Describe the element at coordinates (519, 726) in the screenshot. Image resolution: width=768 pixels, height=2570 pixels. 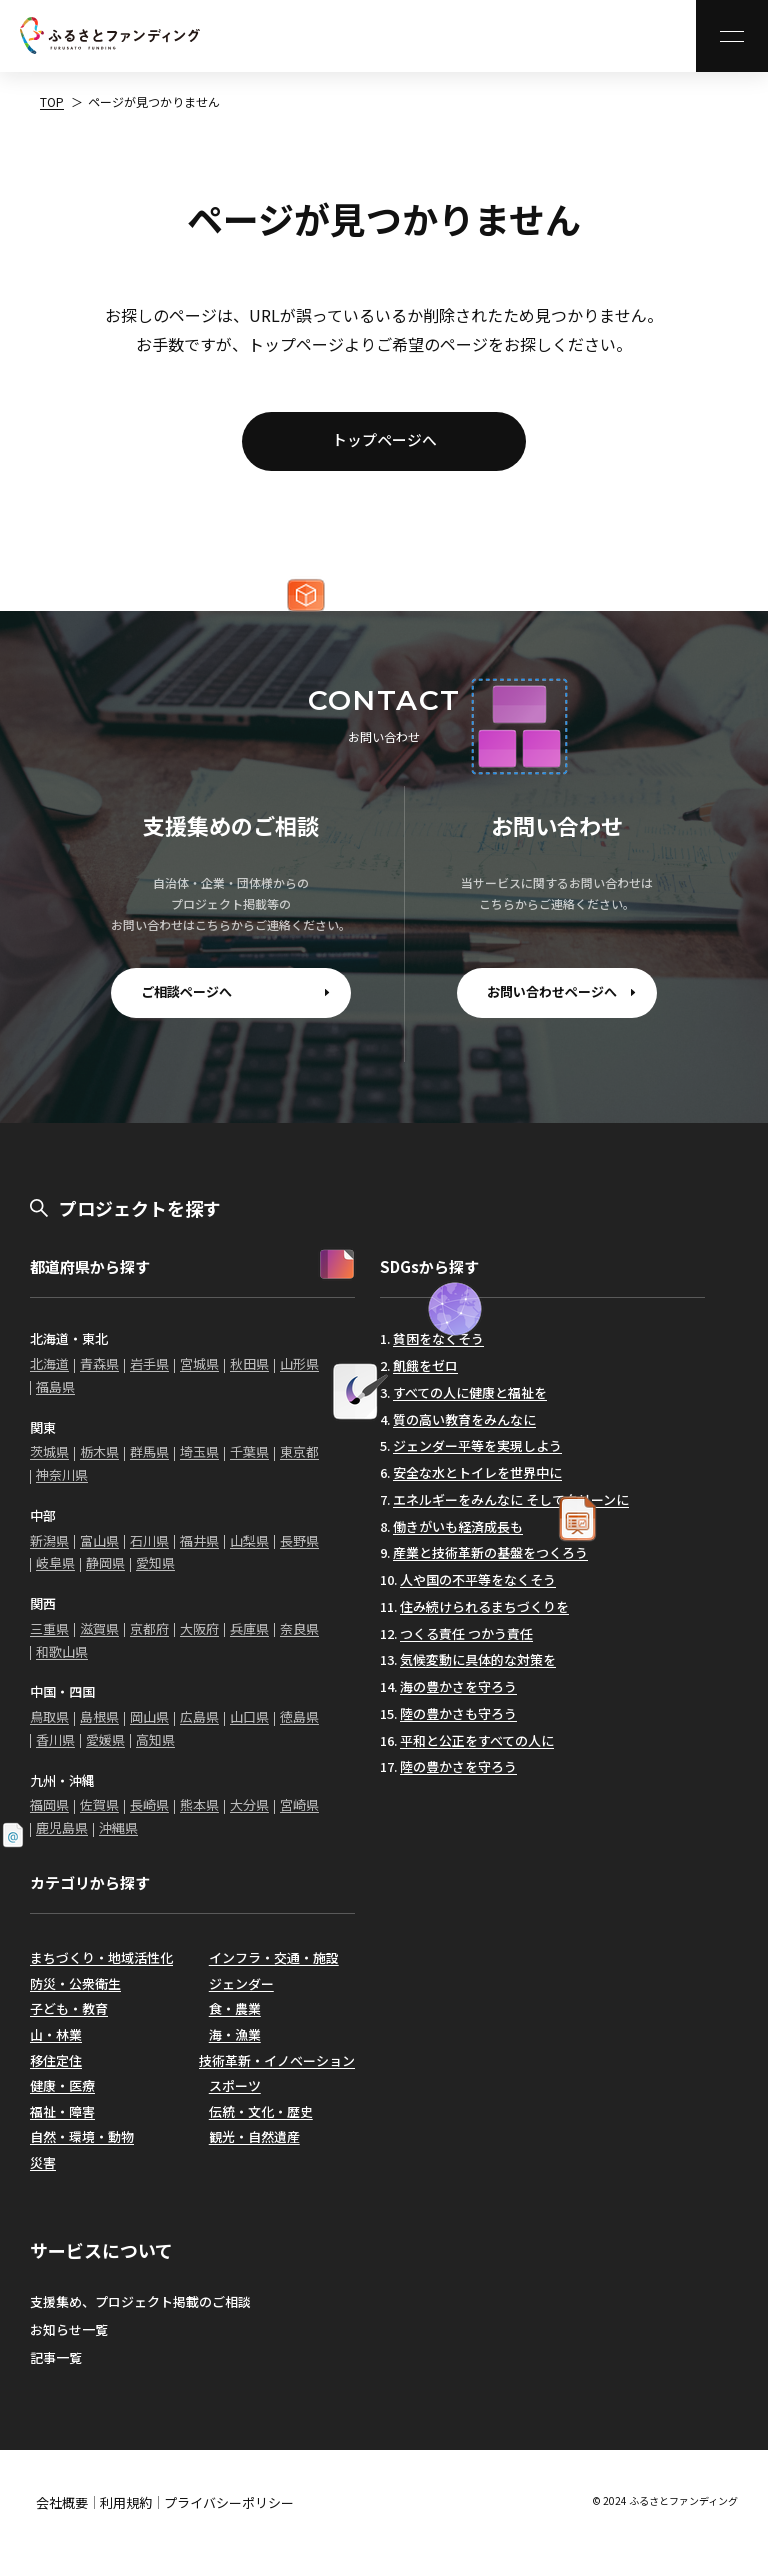
I see `select all items in the current view` at that location.